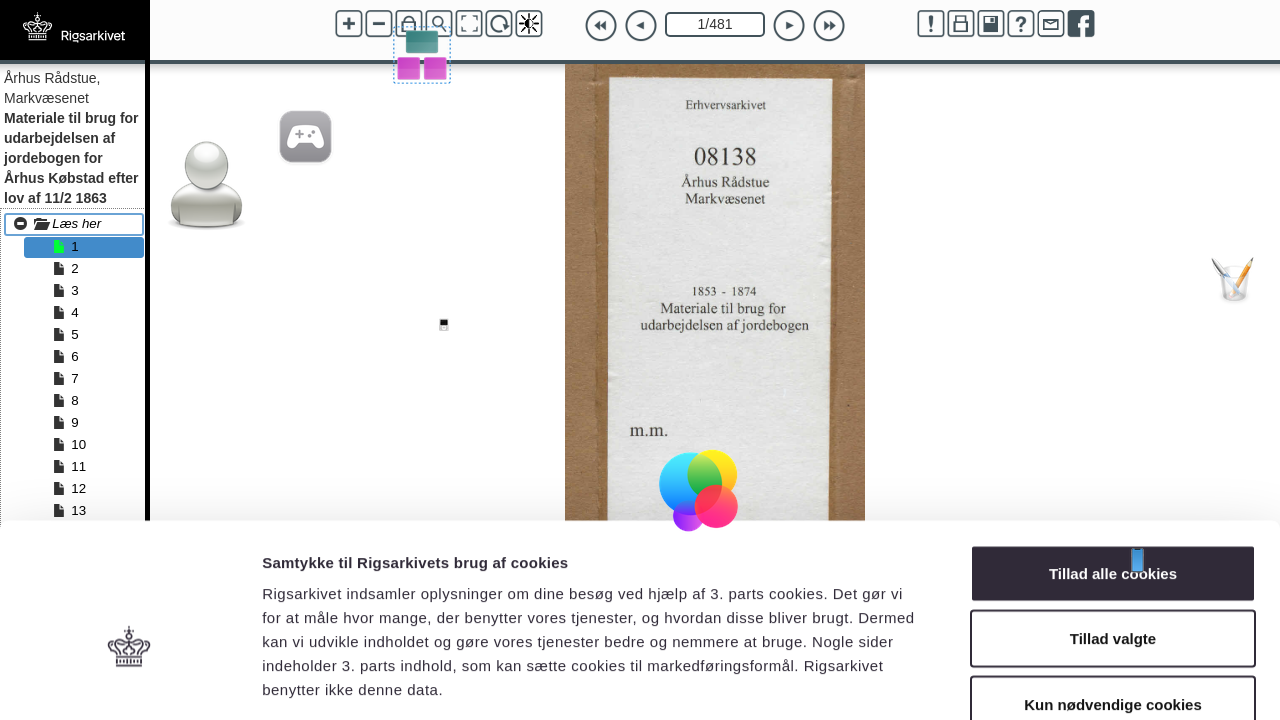 The image size is (1280, 720). I want to click on access gaming preferences and settings, so click(305, 137).